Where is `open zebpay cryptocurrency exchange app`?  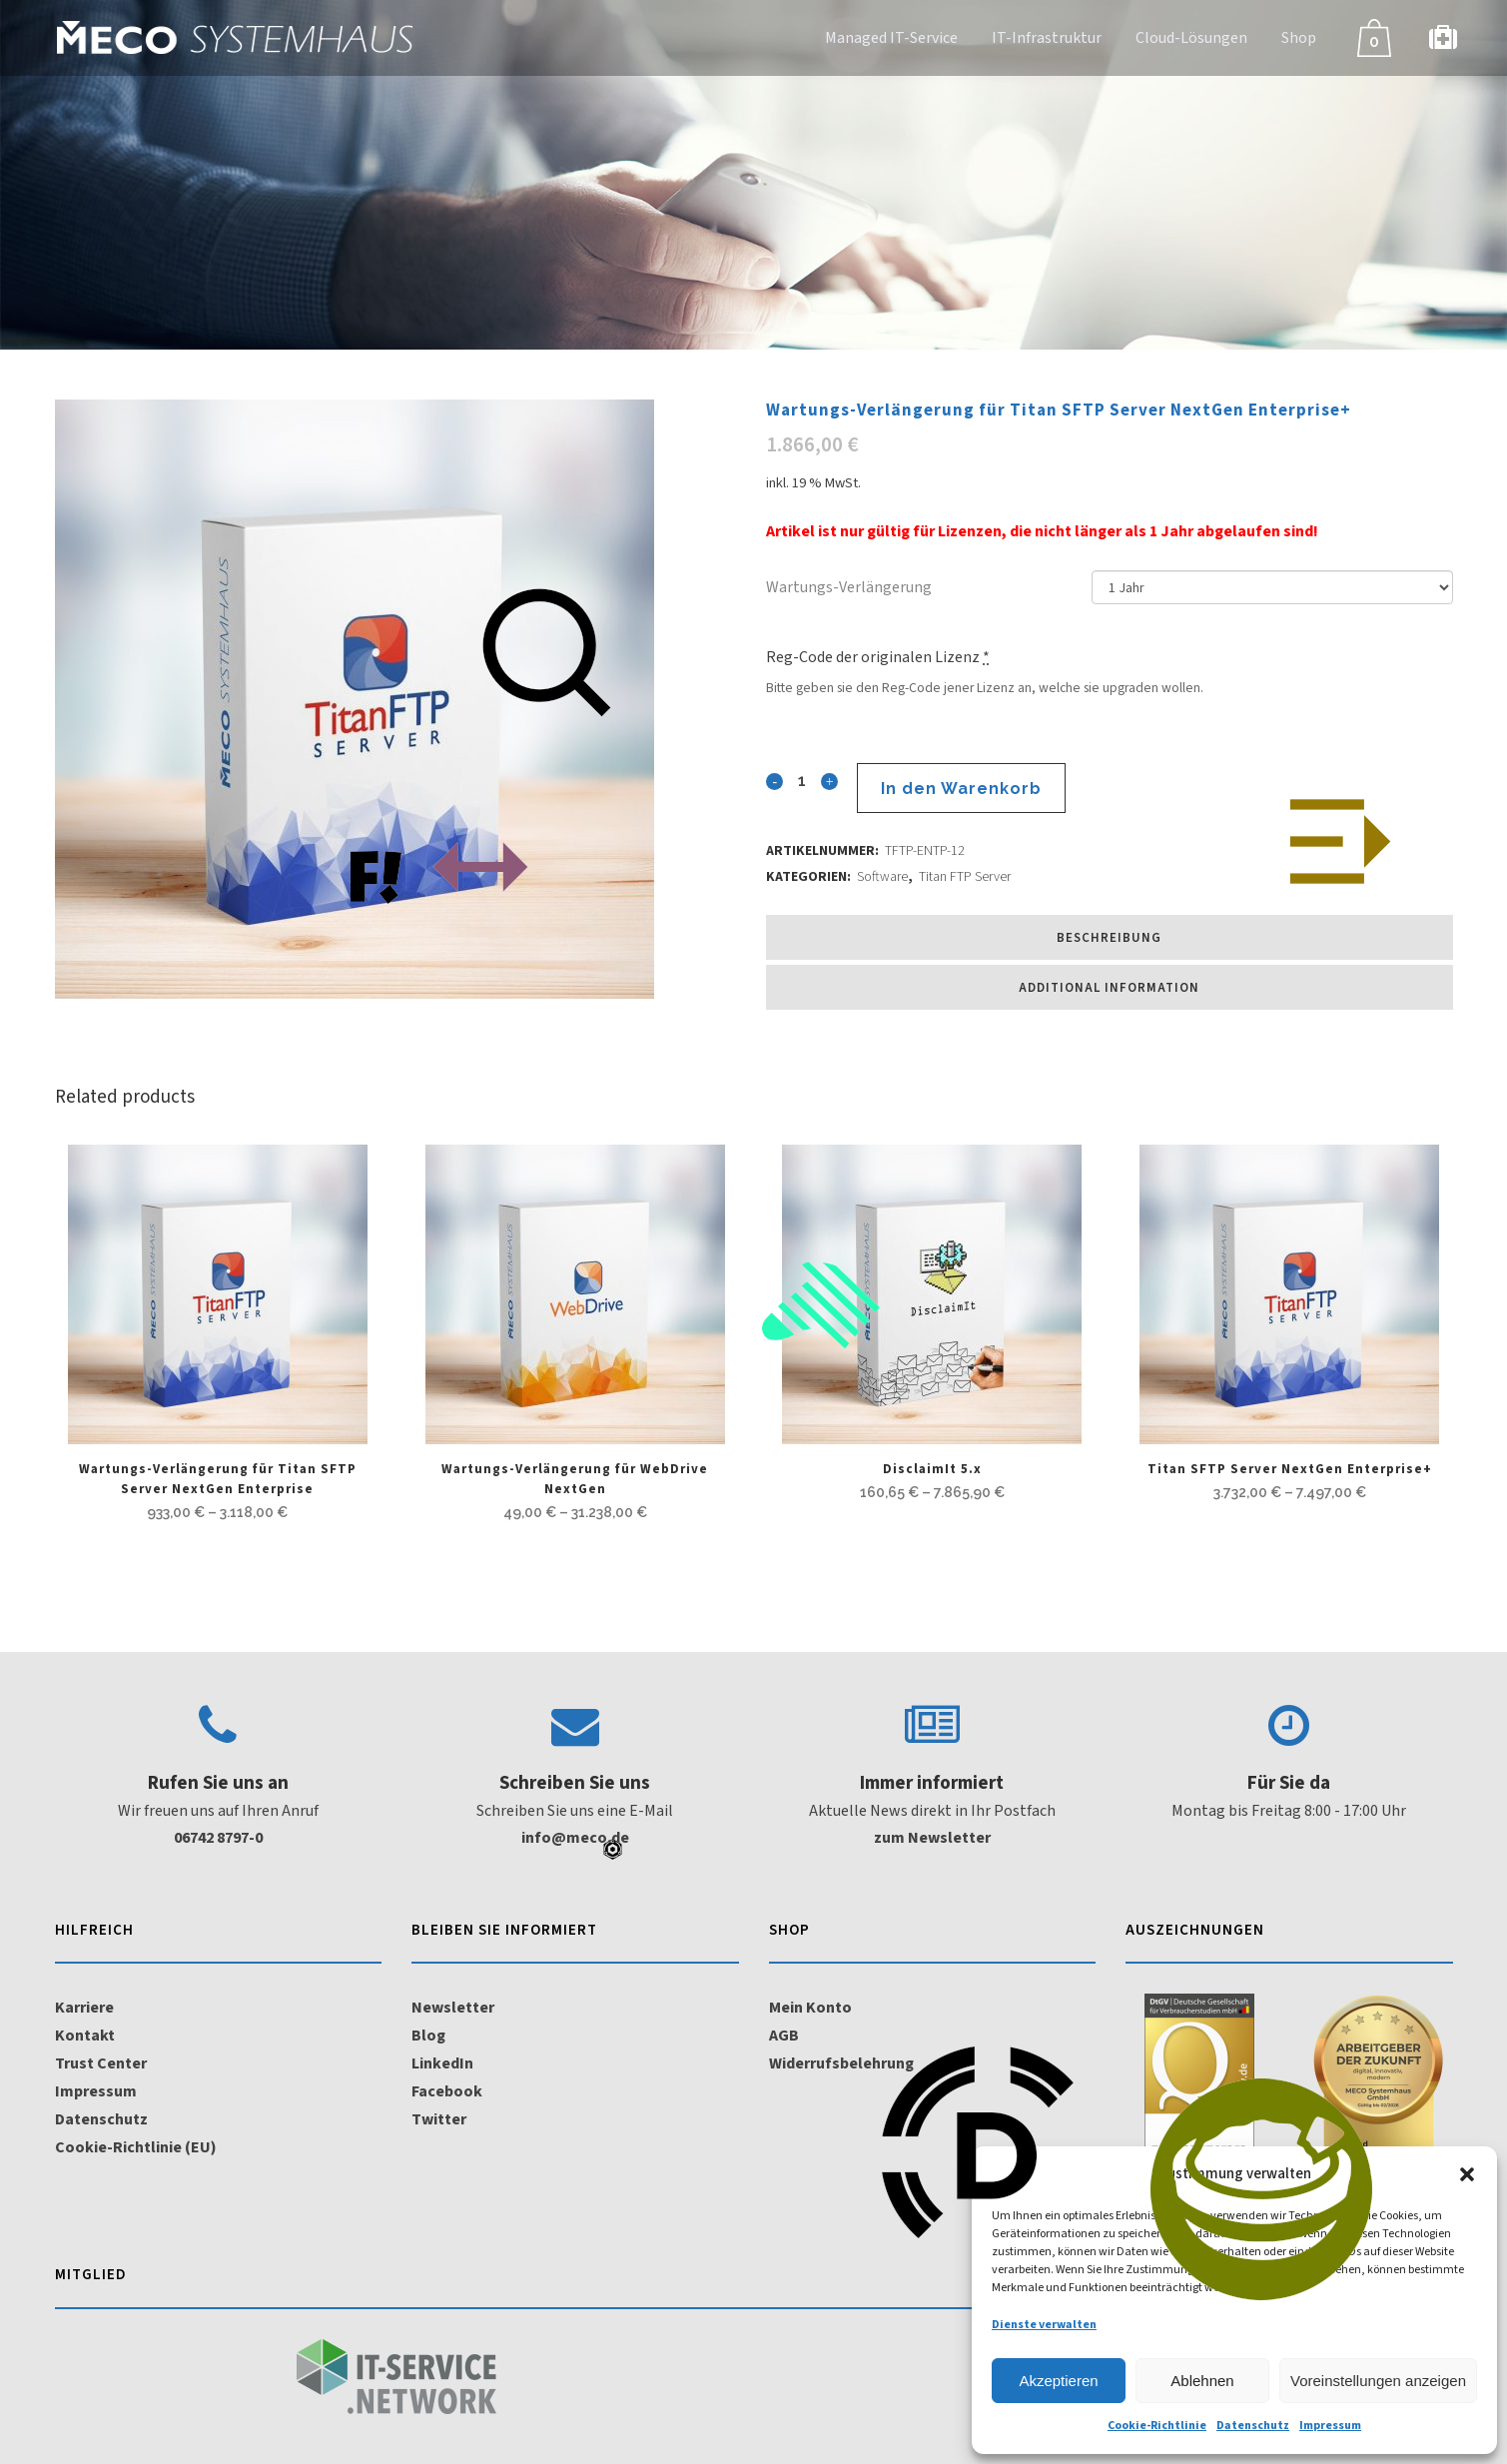
open zebpay cryptocurrency exchange app is located at coordinates (821, 1305).